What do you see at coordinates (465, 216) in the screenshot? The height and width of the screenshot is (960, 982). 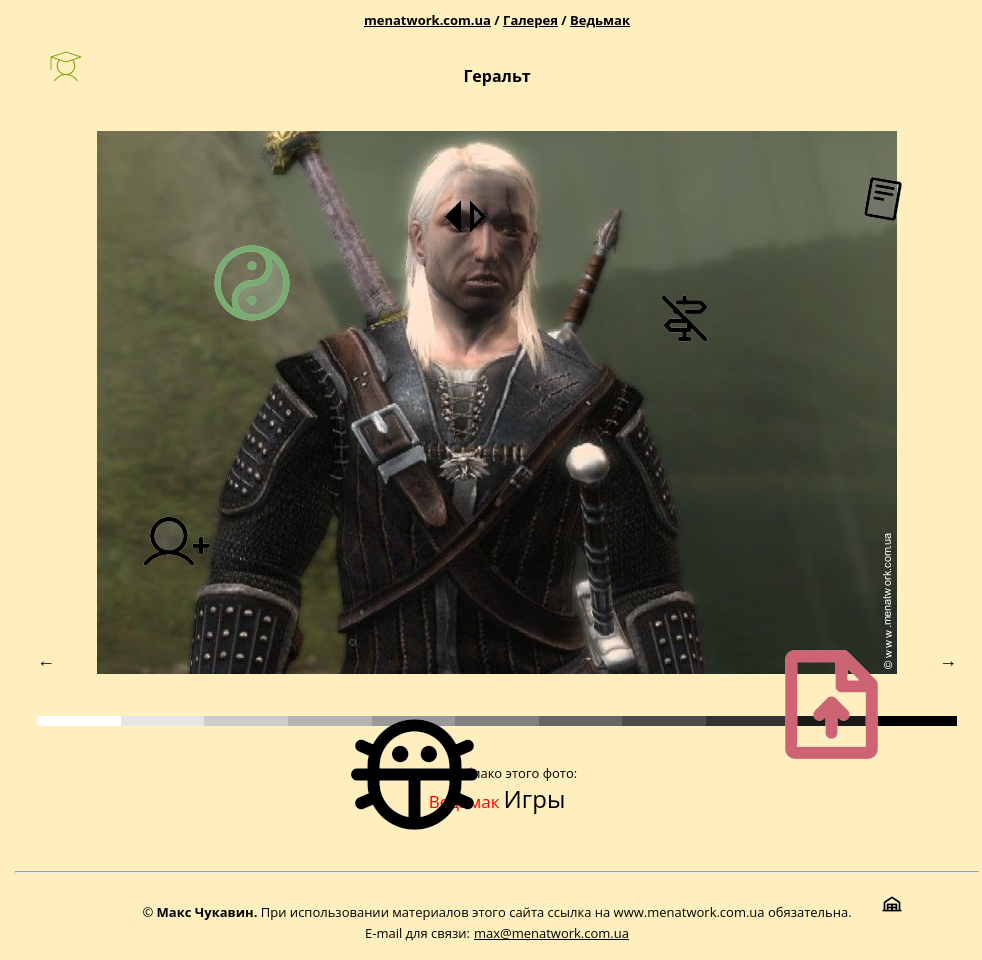 I see `switch to the right panel or view` at bounding box center [465, 216].